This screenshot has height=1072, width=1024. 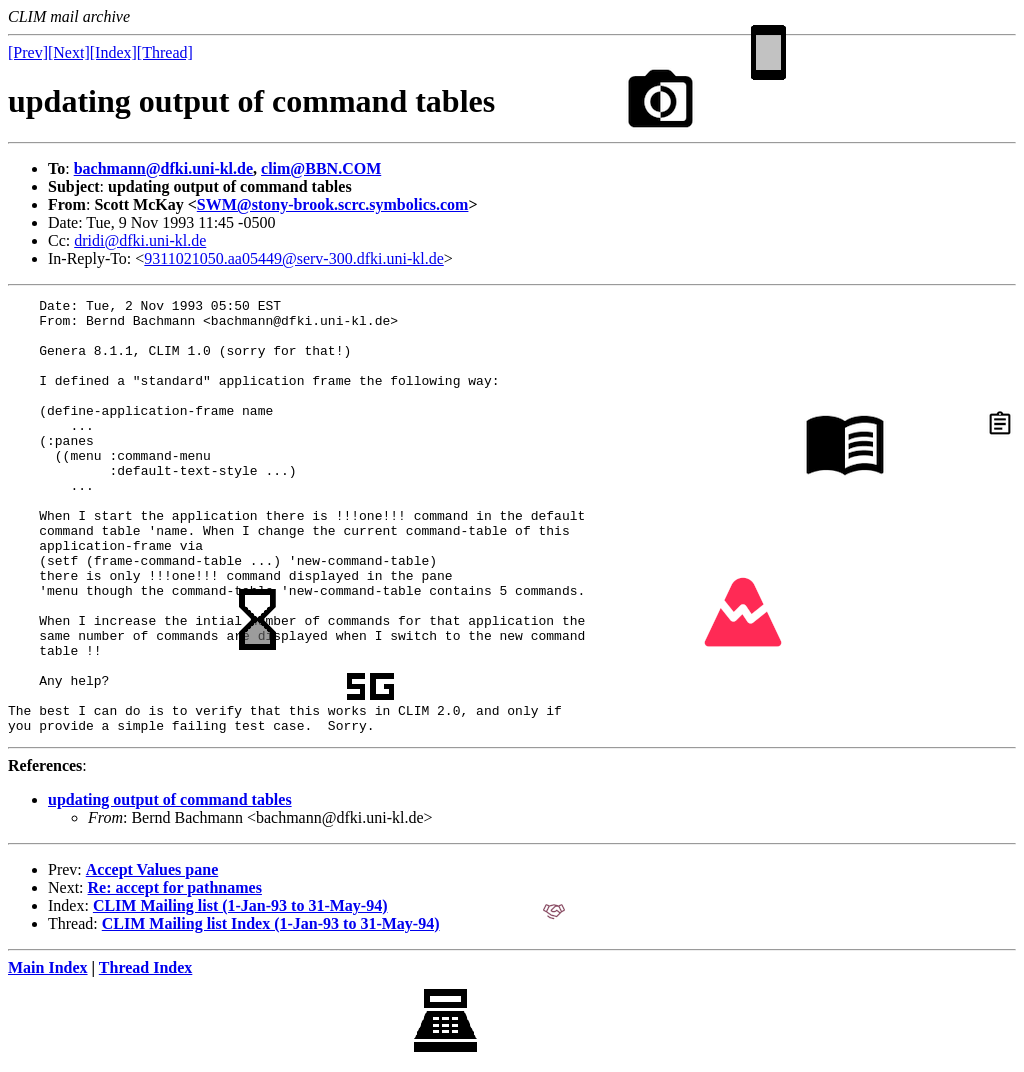 What do you see at coordinates (743, 612) in the screenshot?
I see `view outdoor or nature-related content` at bounding box center [743, 612].